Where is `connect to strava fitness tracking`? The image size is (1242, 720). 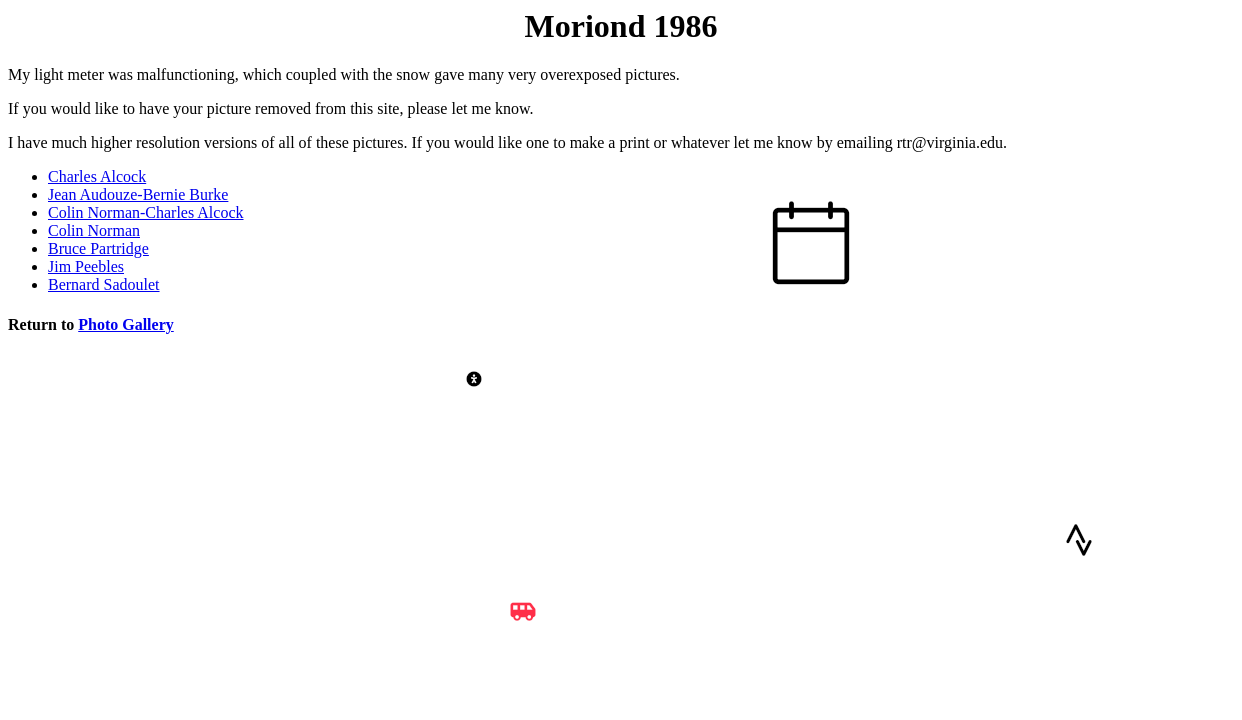 connect to strava fitness tracking is located at coordinates (1079, 540).